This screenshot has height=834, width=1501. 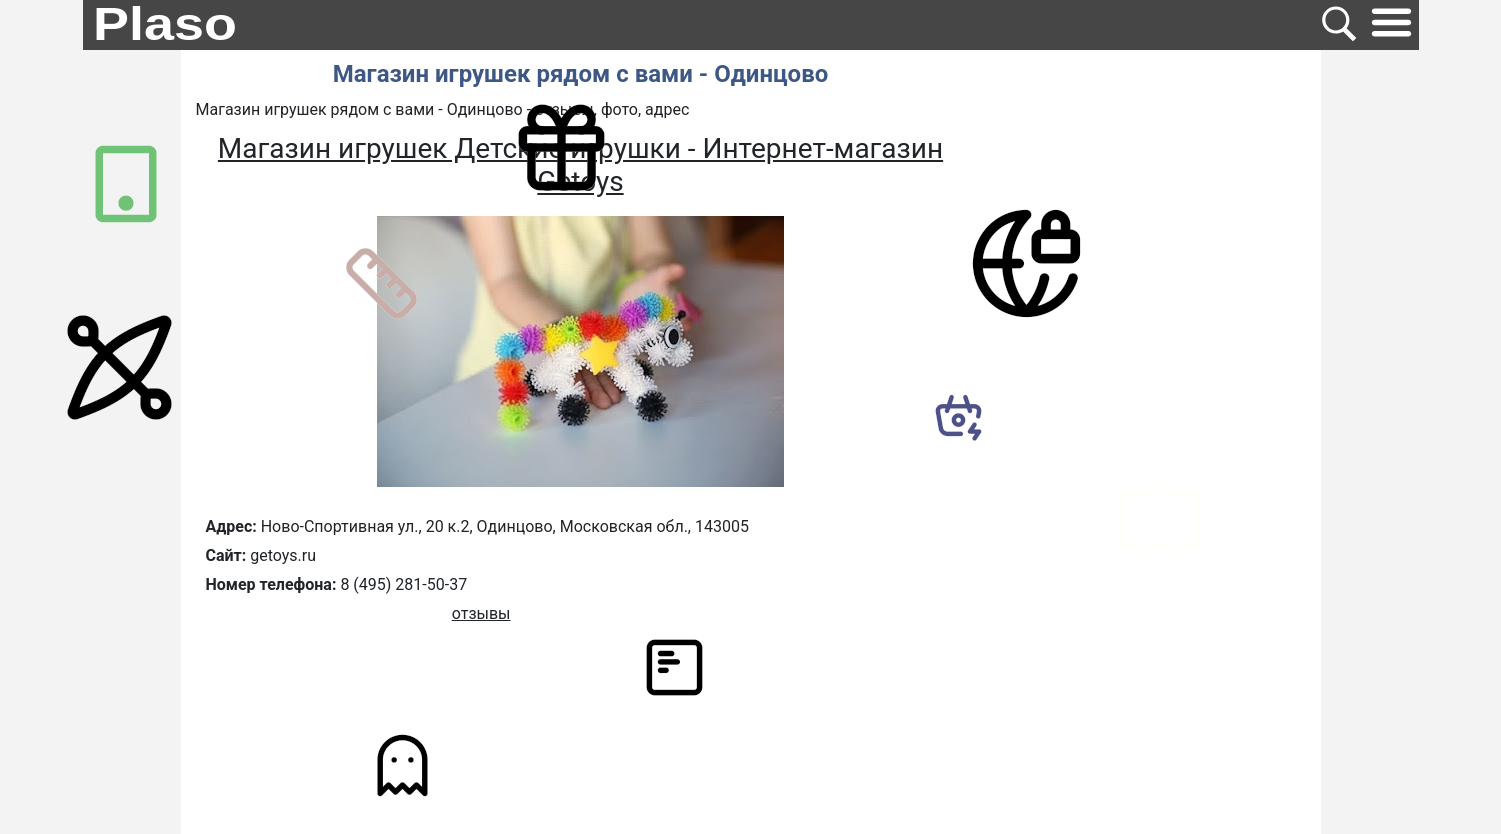 What do you see at coordinates (561, 147) in the screenshot?
I see `view or redeem a gift` at bounding box center [561, 147].